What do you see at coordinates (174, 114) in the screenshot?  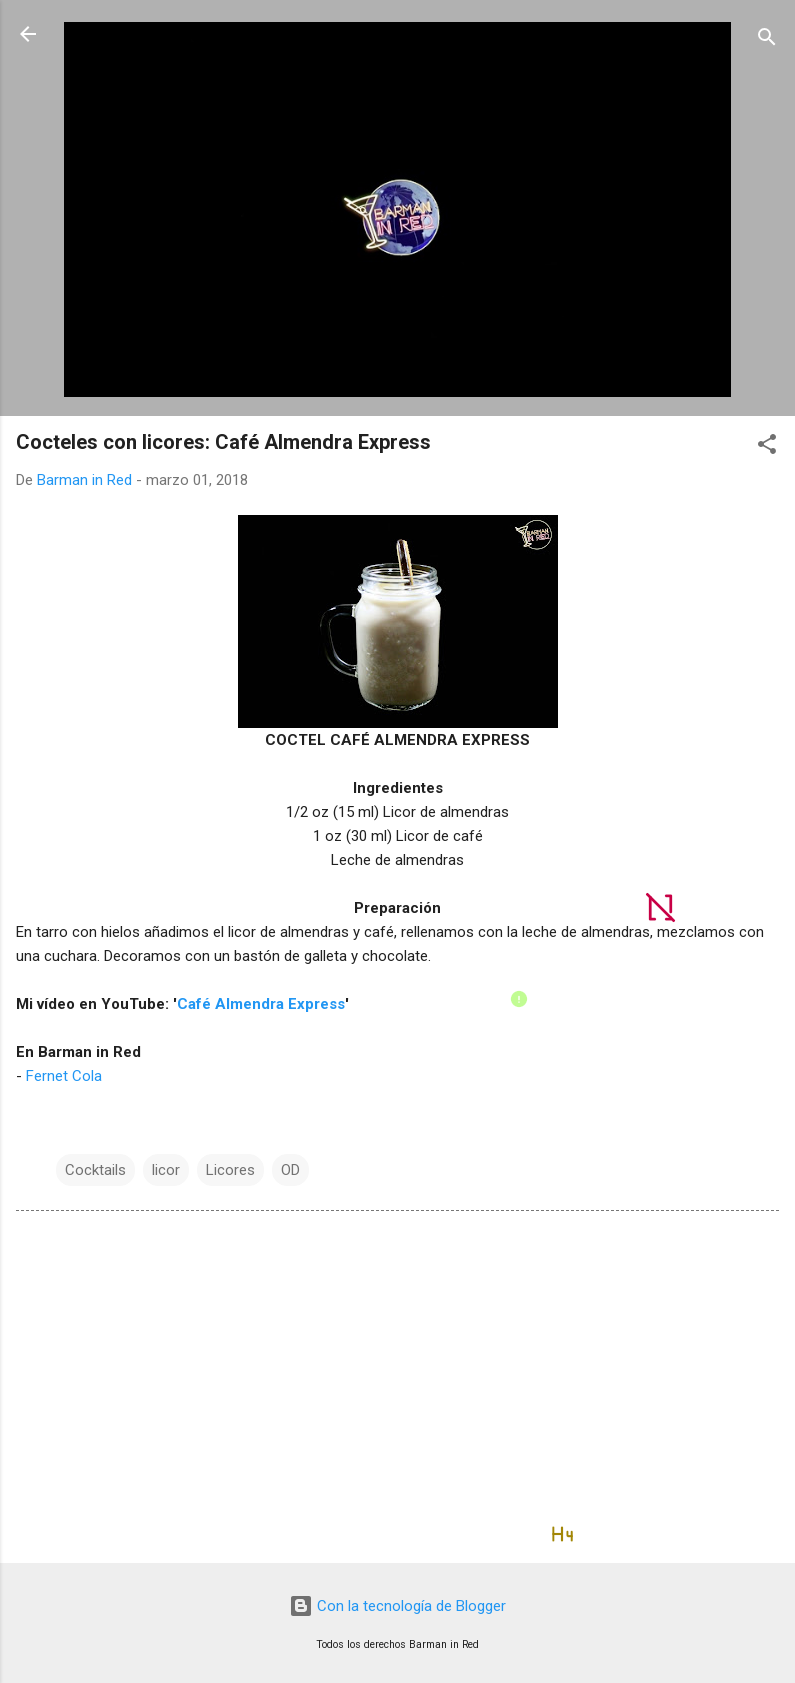 I see `open navigation menu` at bounding box center [174, 114].